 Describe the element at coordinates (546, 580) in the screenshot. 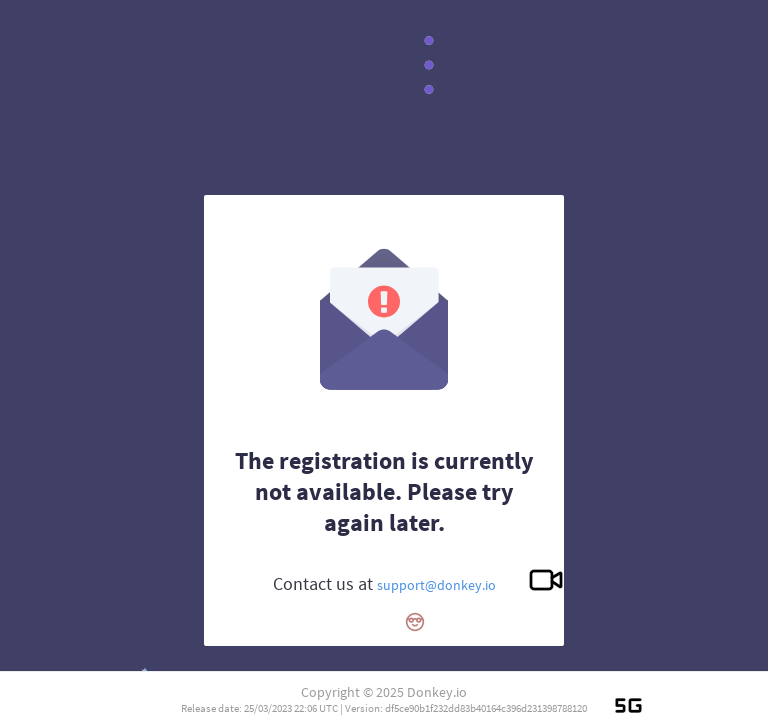

I see `start a video call` at that location.